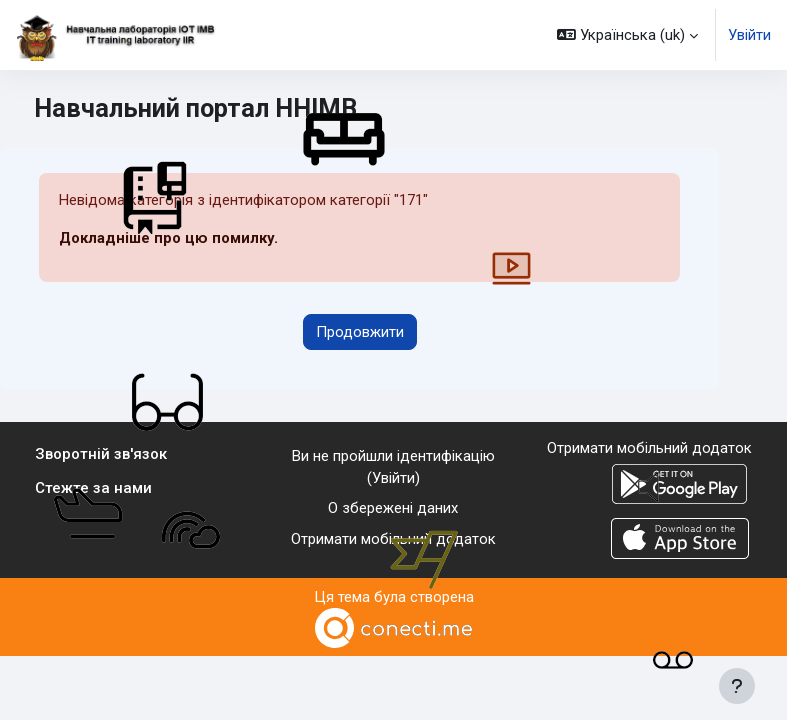 This screenshot has width=787, height=720. What do you see at coordinates (653, 487) in the screenshot?
I see `speaker with no audio output` at bounding box center [653, 487].